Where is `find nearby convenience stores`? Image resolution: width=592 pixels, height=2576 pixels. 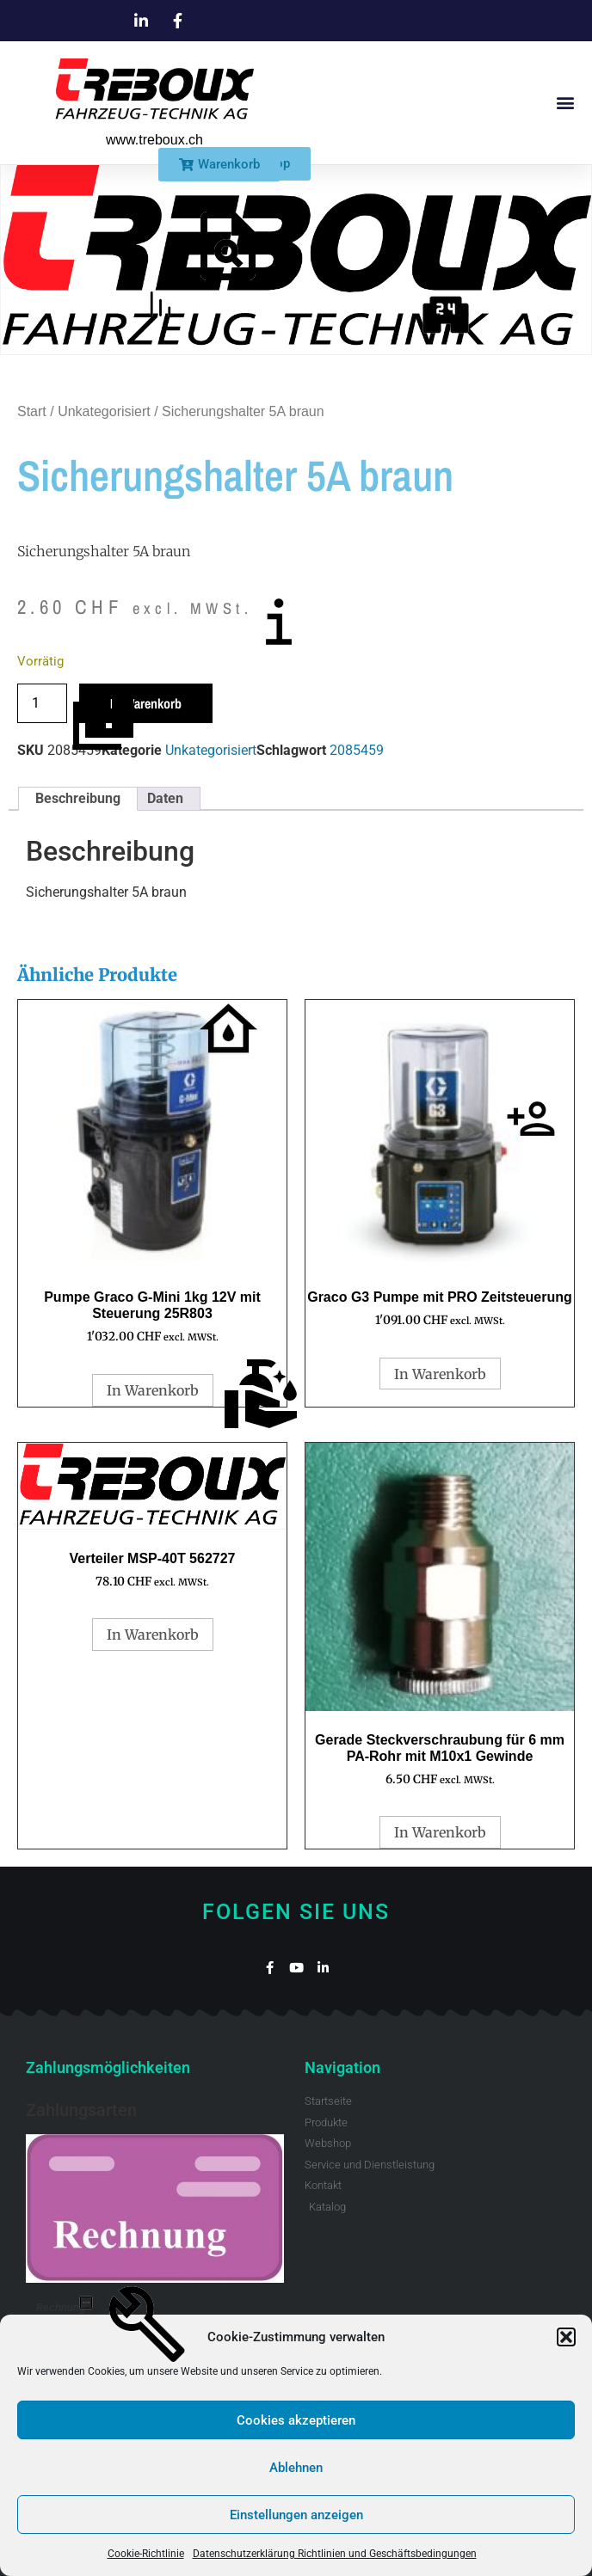
find nearby convenience stores is located at coordinates (446, 315).